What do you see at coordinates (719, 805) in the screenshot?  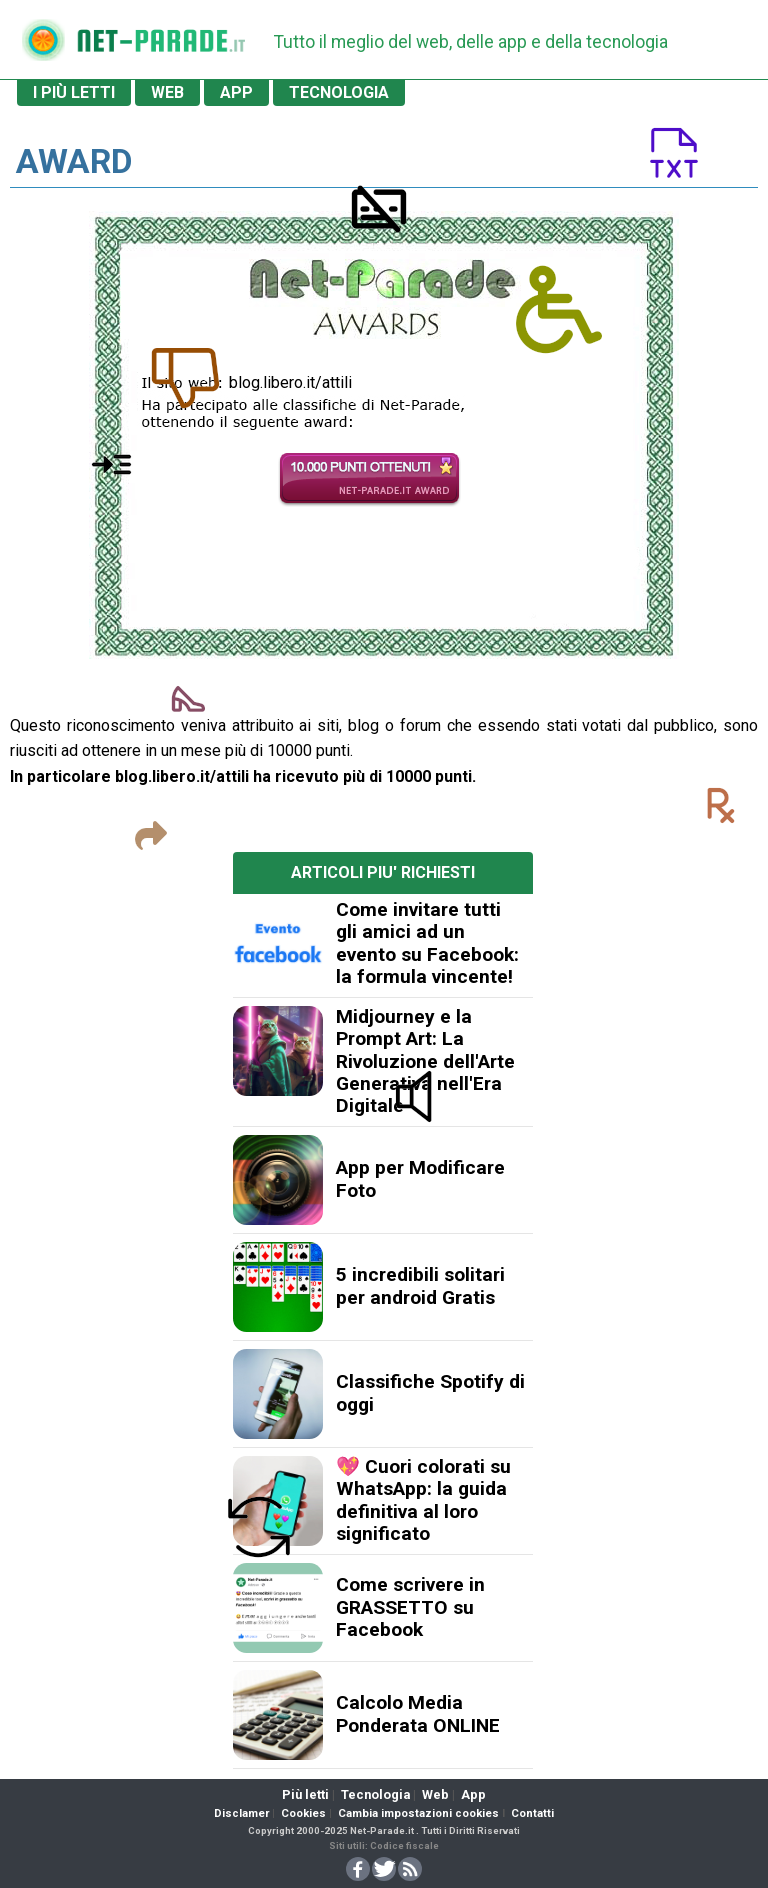 I see `view prescription details` at bounding box center [719, 805].